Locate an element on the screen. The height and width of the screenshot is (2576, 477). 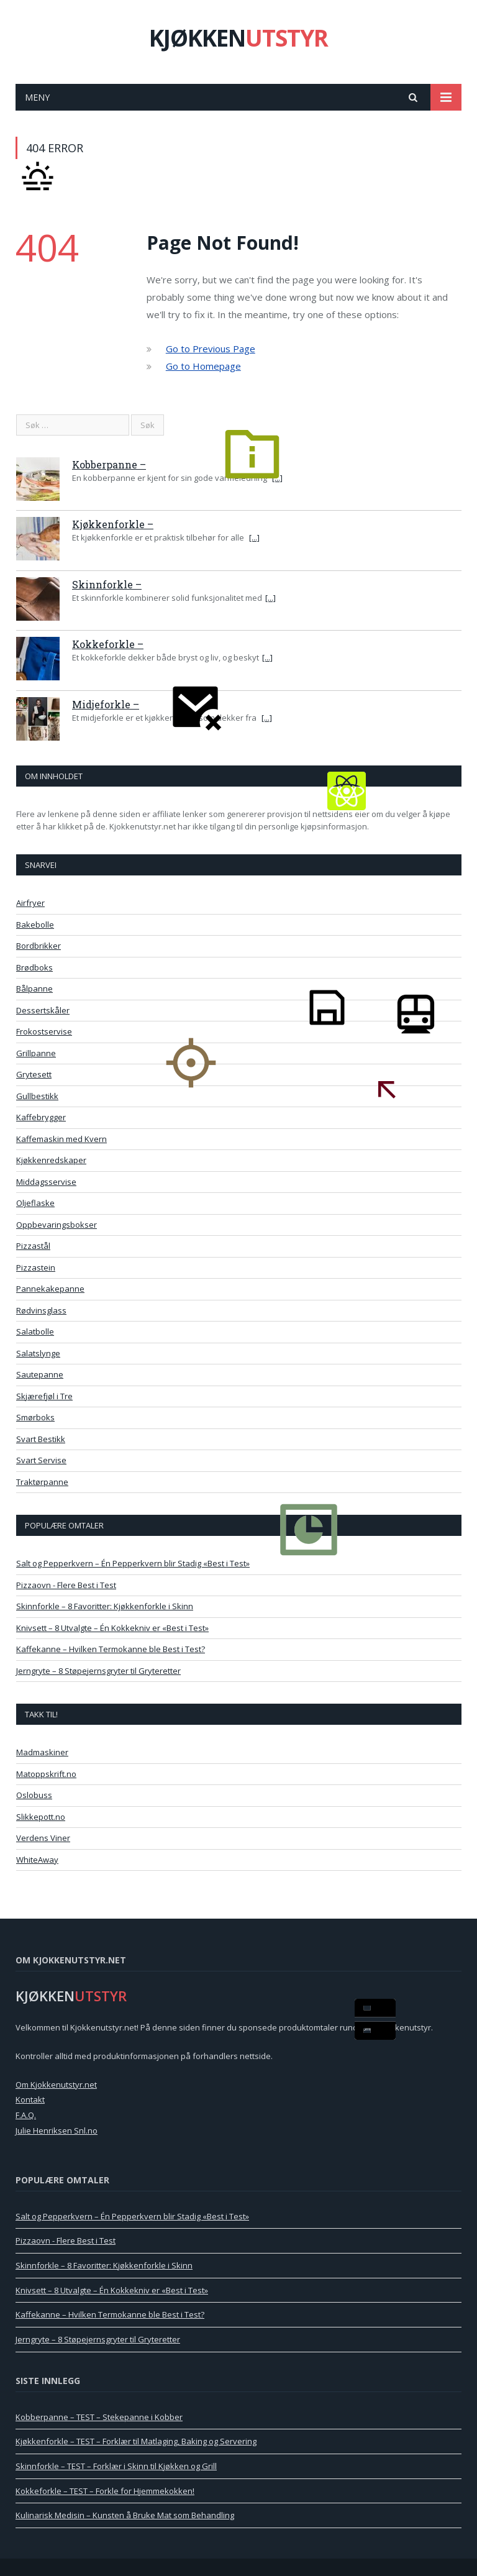
visit protondb website for linux gaming compatibility is located at coordinates (347, 791).